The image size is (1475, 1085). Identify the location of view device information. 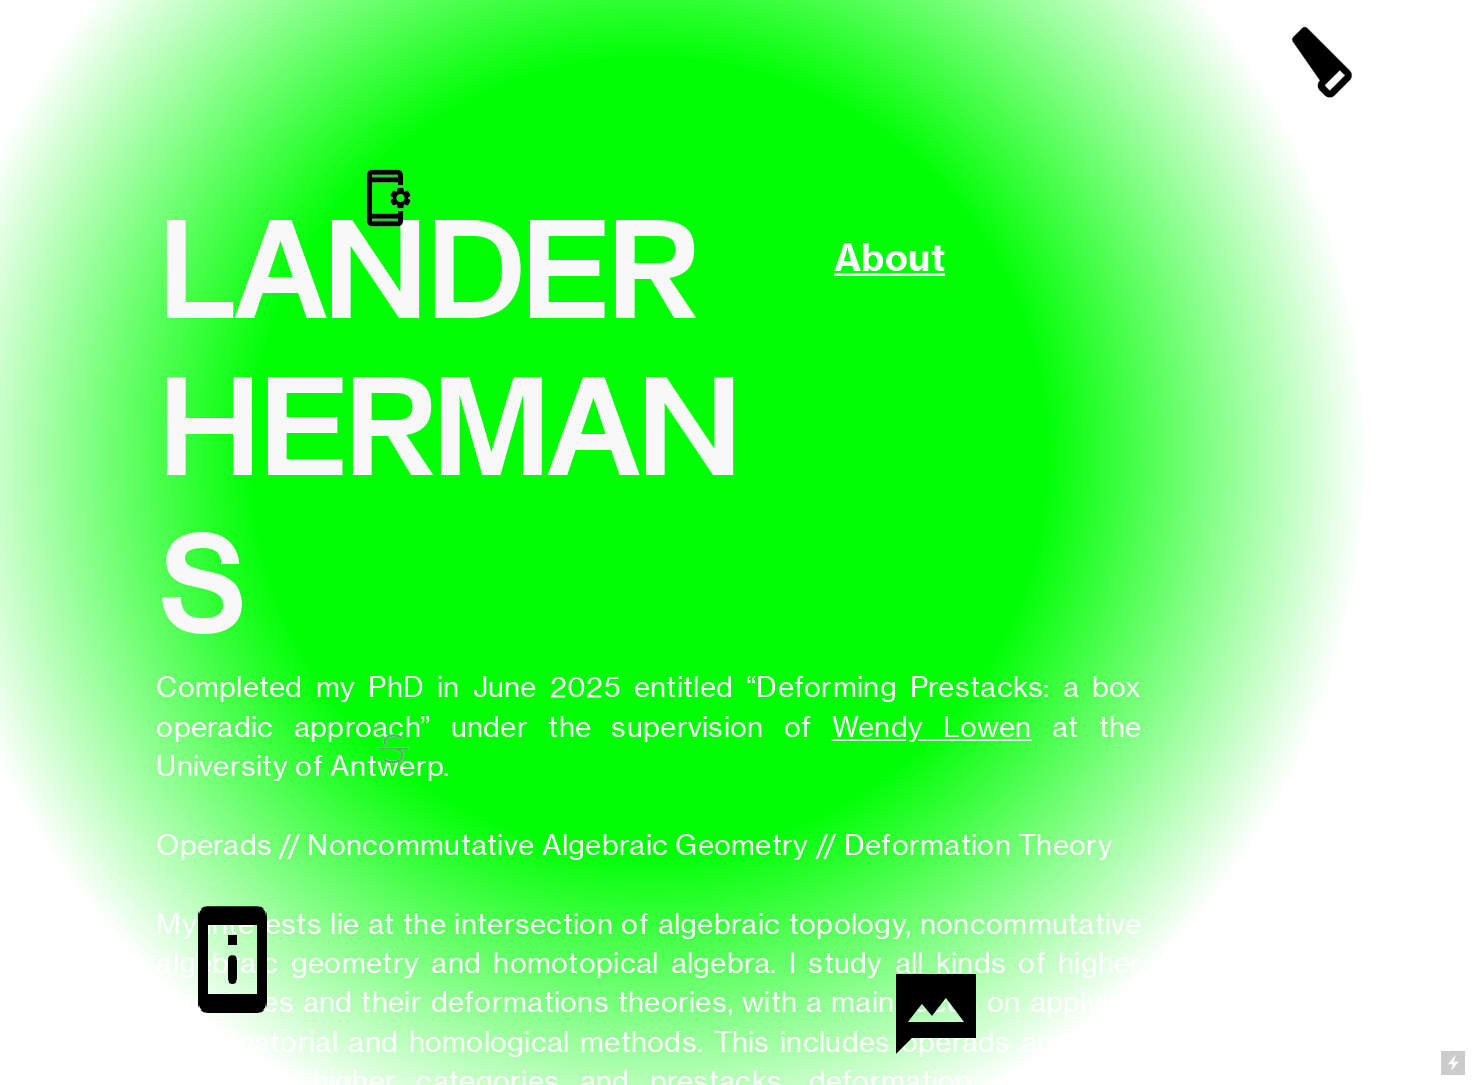
(232, 959).